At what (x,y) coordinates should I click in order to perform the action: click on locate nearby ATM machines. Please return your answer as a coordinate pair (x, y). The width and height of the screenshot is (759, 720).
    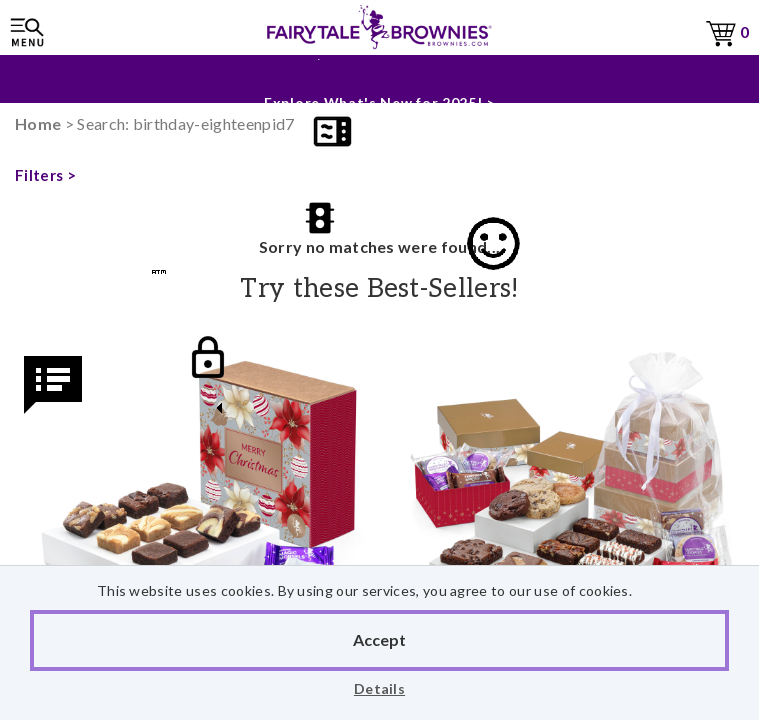
    Looking at the image, I should click on (159, 272).